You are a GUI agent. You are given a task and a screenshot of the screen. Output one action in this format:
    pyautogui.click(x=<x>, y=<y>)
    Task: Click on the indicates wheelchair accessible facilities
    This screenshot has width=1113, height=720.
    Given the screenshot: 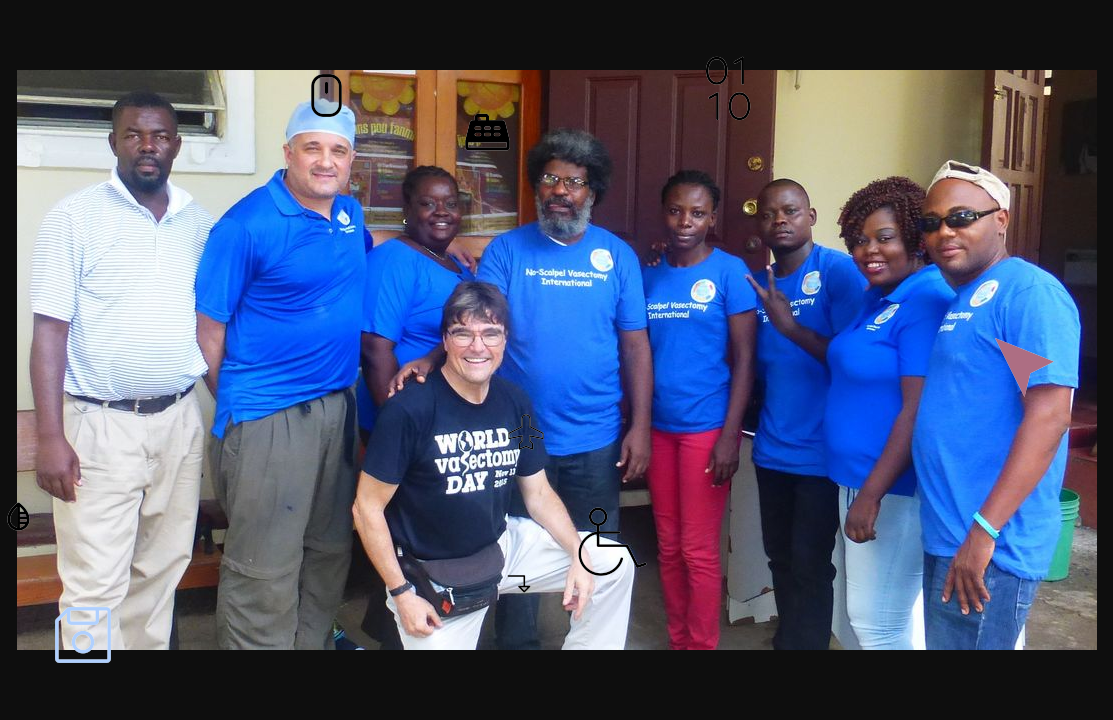 What is the action you would take?
    pyautogui.click(x=606, y=543)
    